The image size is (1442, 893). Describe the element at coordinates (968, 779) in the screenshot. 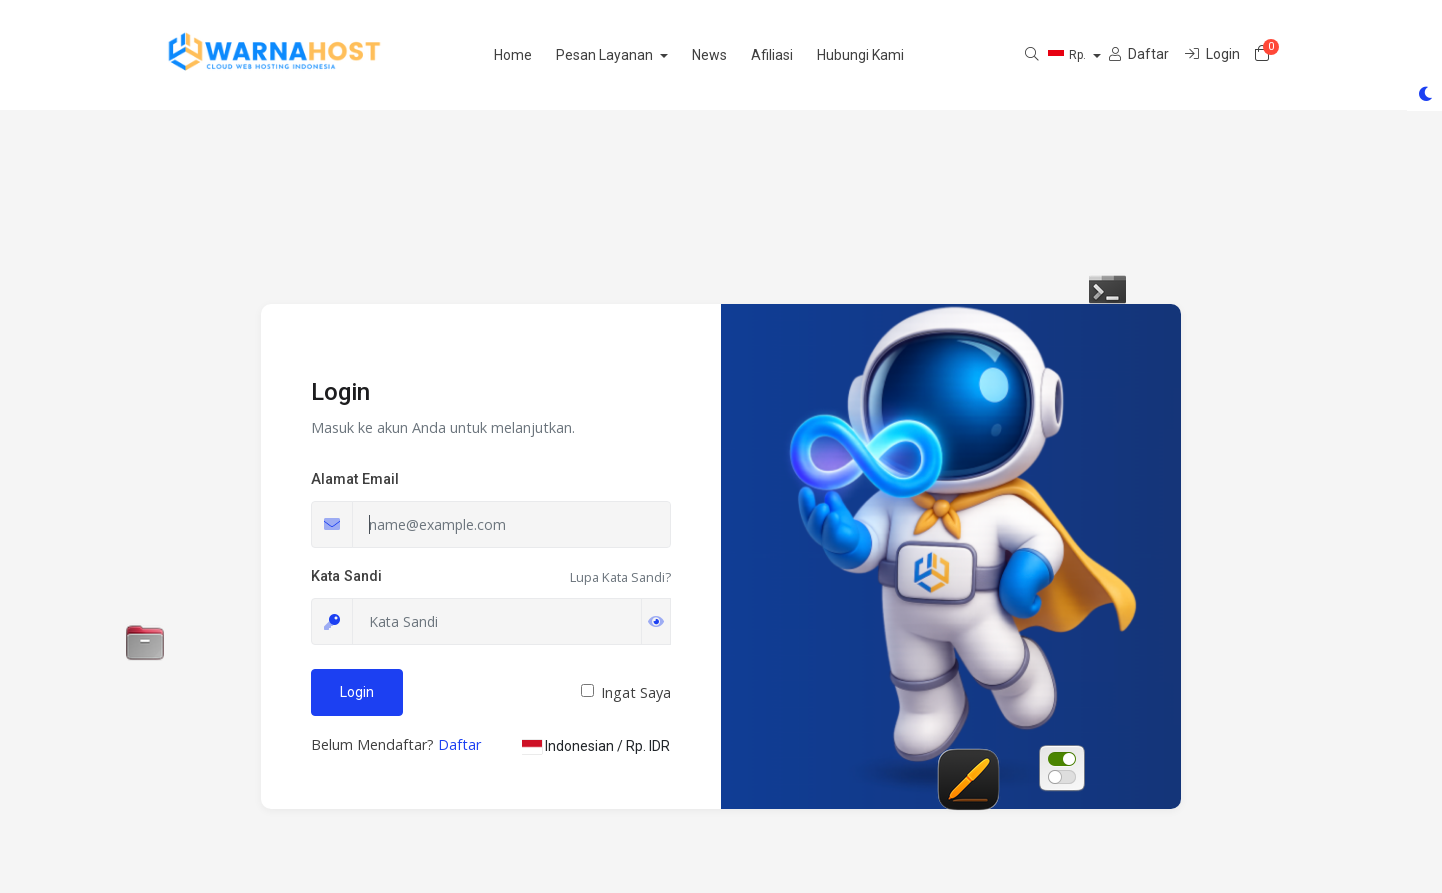

I see `open pages document editor` at that location.